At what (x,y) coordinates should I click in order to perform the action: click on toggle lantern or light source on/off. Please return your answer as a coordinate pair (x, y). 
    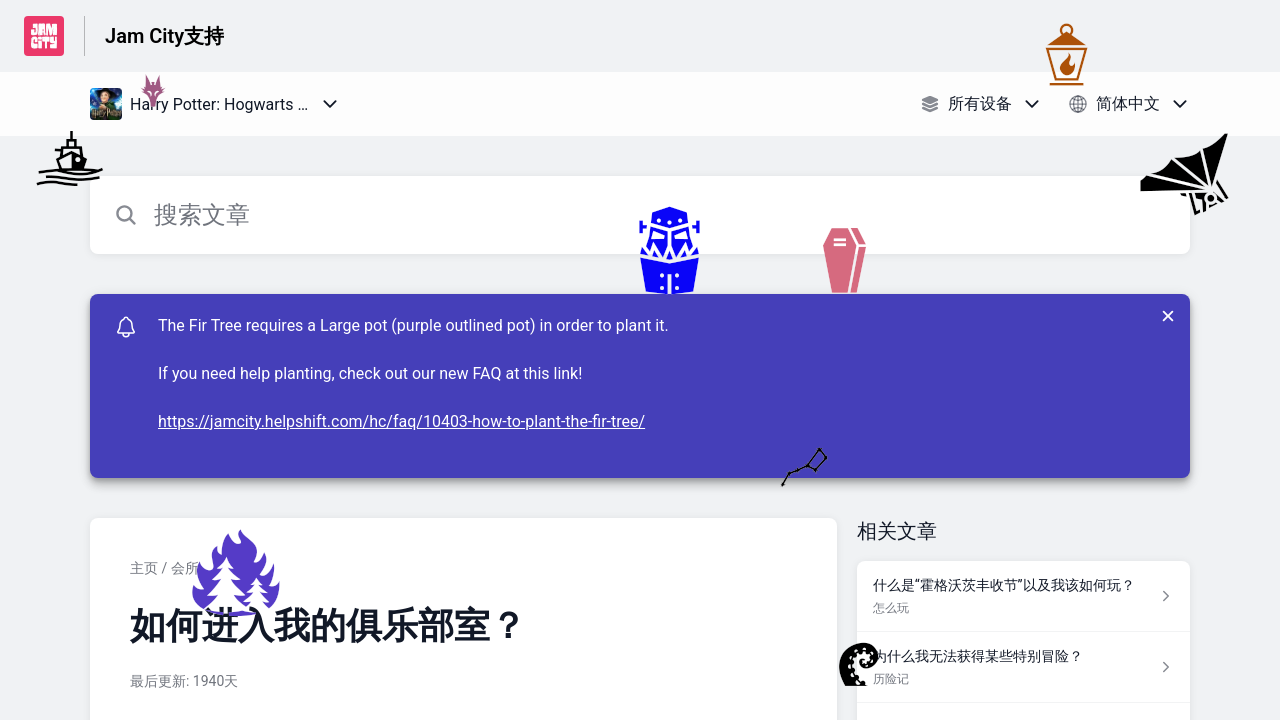
    Looking at the image, I should click on (1066, 54).